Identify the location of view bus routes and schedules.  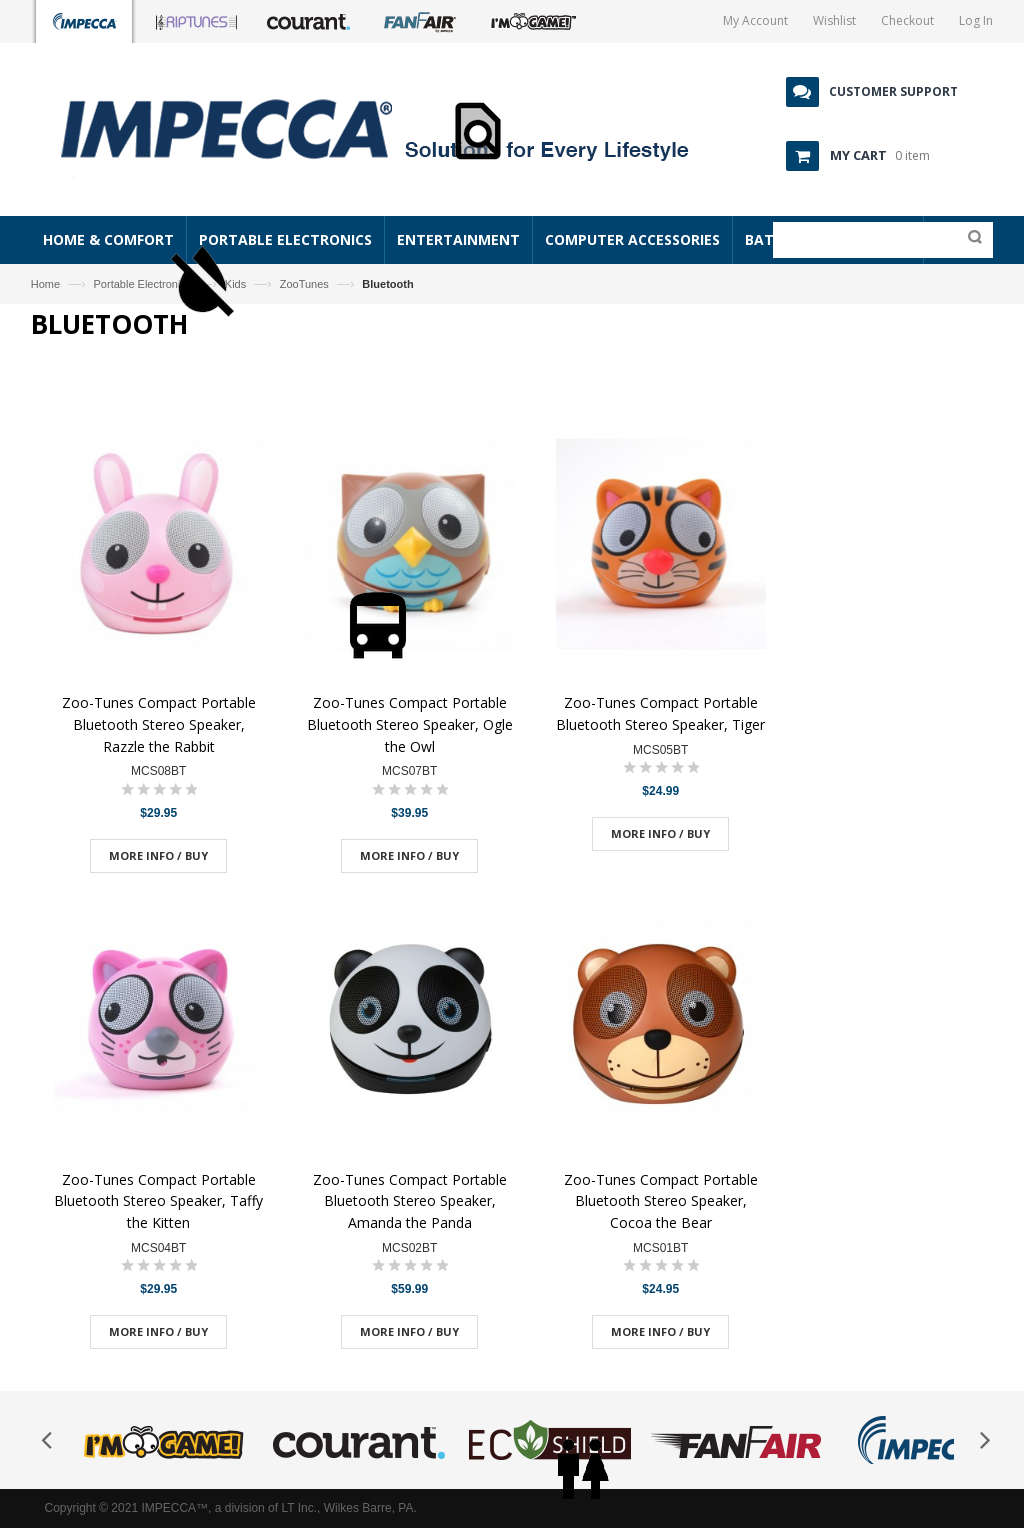
(378, 627).